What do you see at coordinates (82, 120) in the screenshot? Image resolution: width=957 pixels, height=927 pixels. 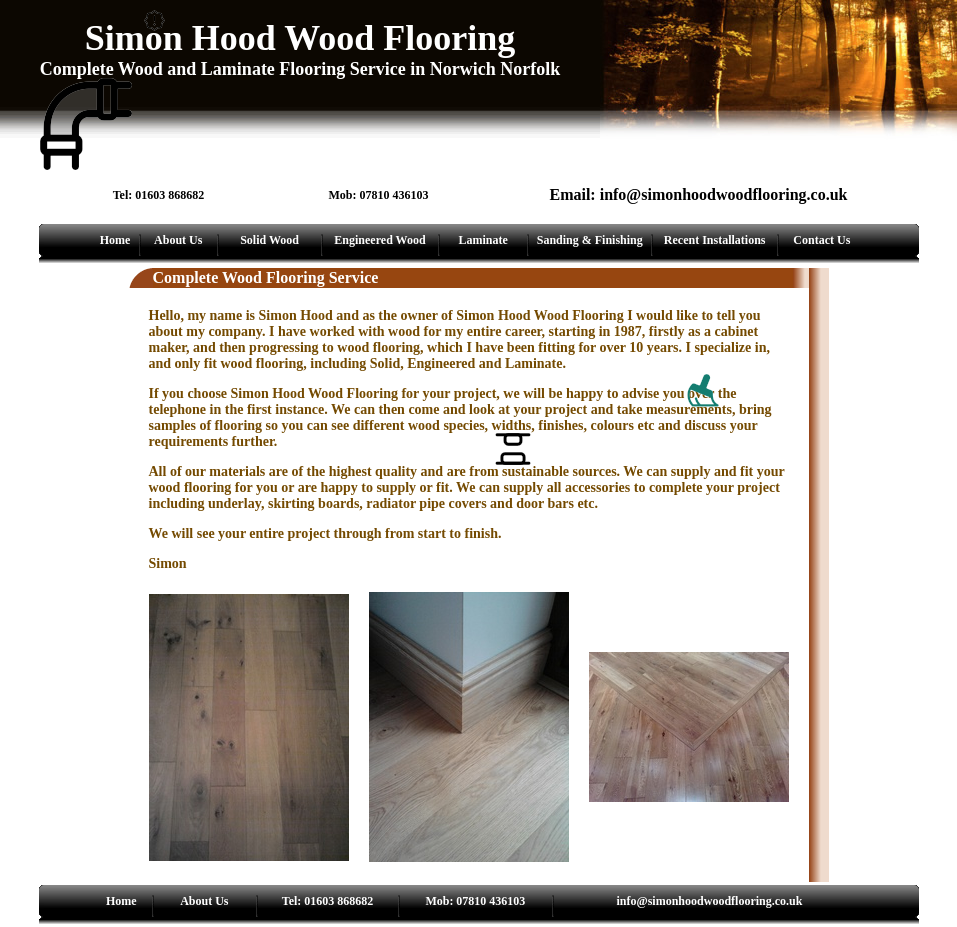 I see `plumbing or pipe system settings` at bounding box center [82, 120].